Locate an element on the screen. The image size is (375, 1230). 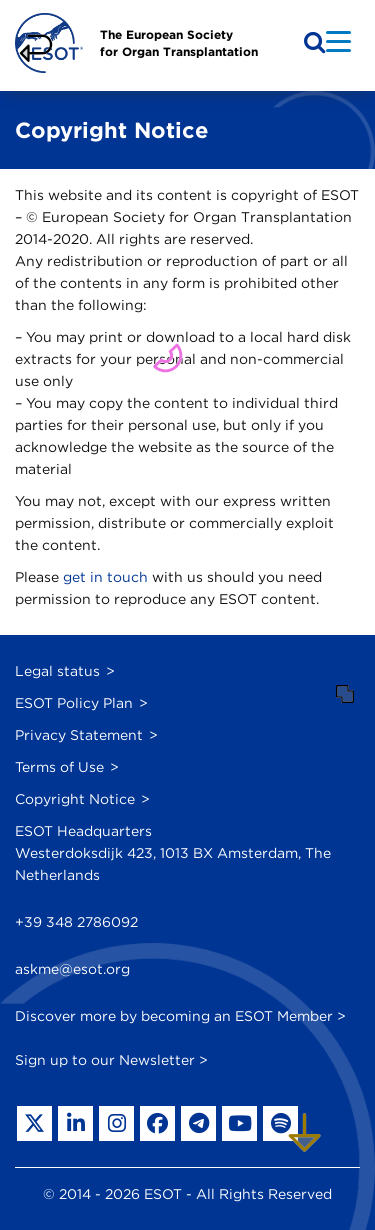
download a file or content is located at coordinates (304, 1132).